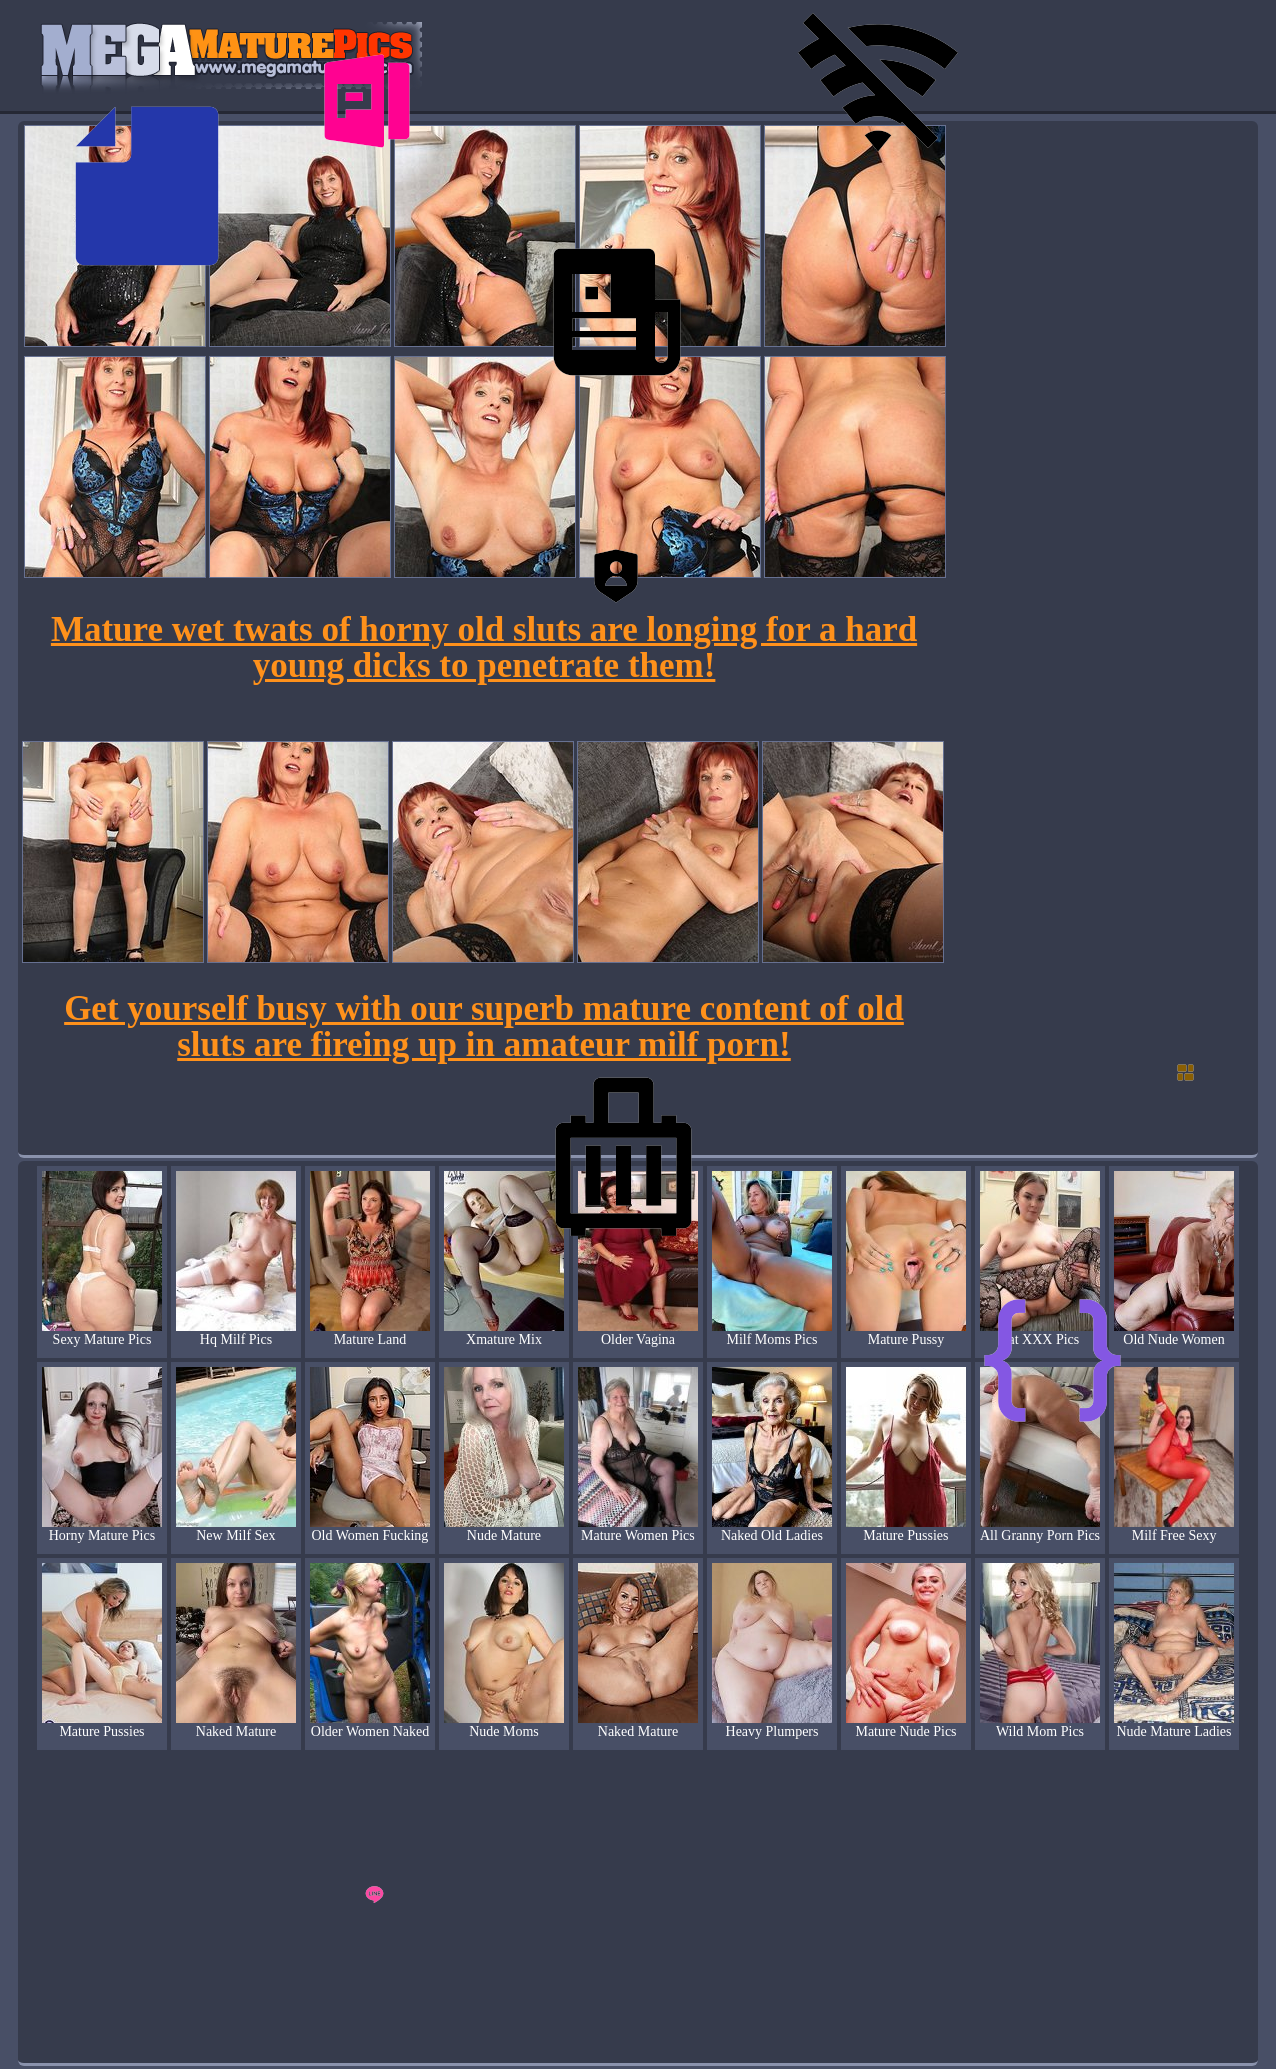 The width and height of the screenshot is (1276, 2069). I want to click on view or open a document, so click(147, 186).